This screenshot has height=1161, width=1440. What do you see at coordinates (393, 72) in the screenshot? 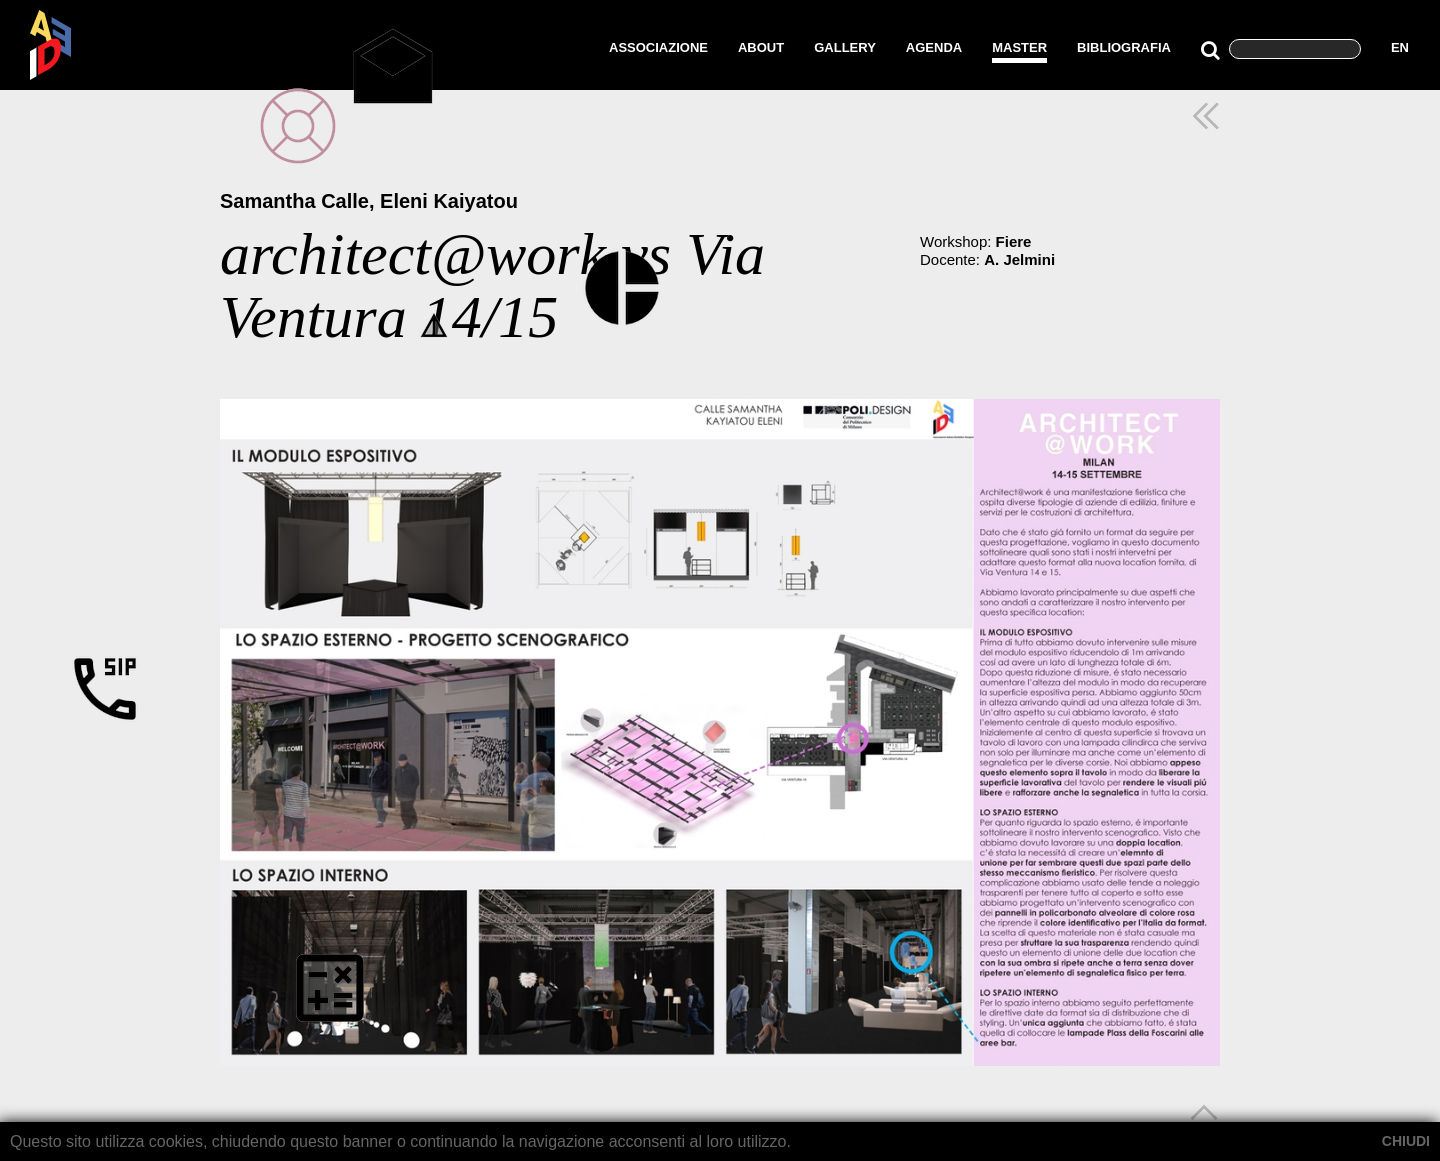
I see `view drafts folder` at bounding box center [393, 72].